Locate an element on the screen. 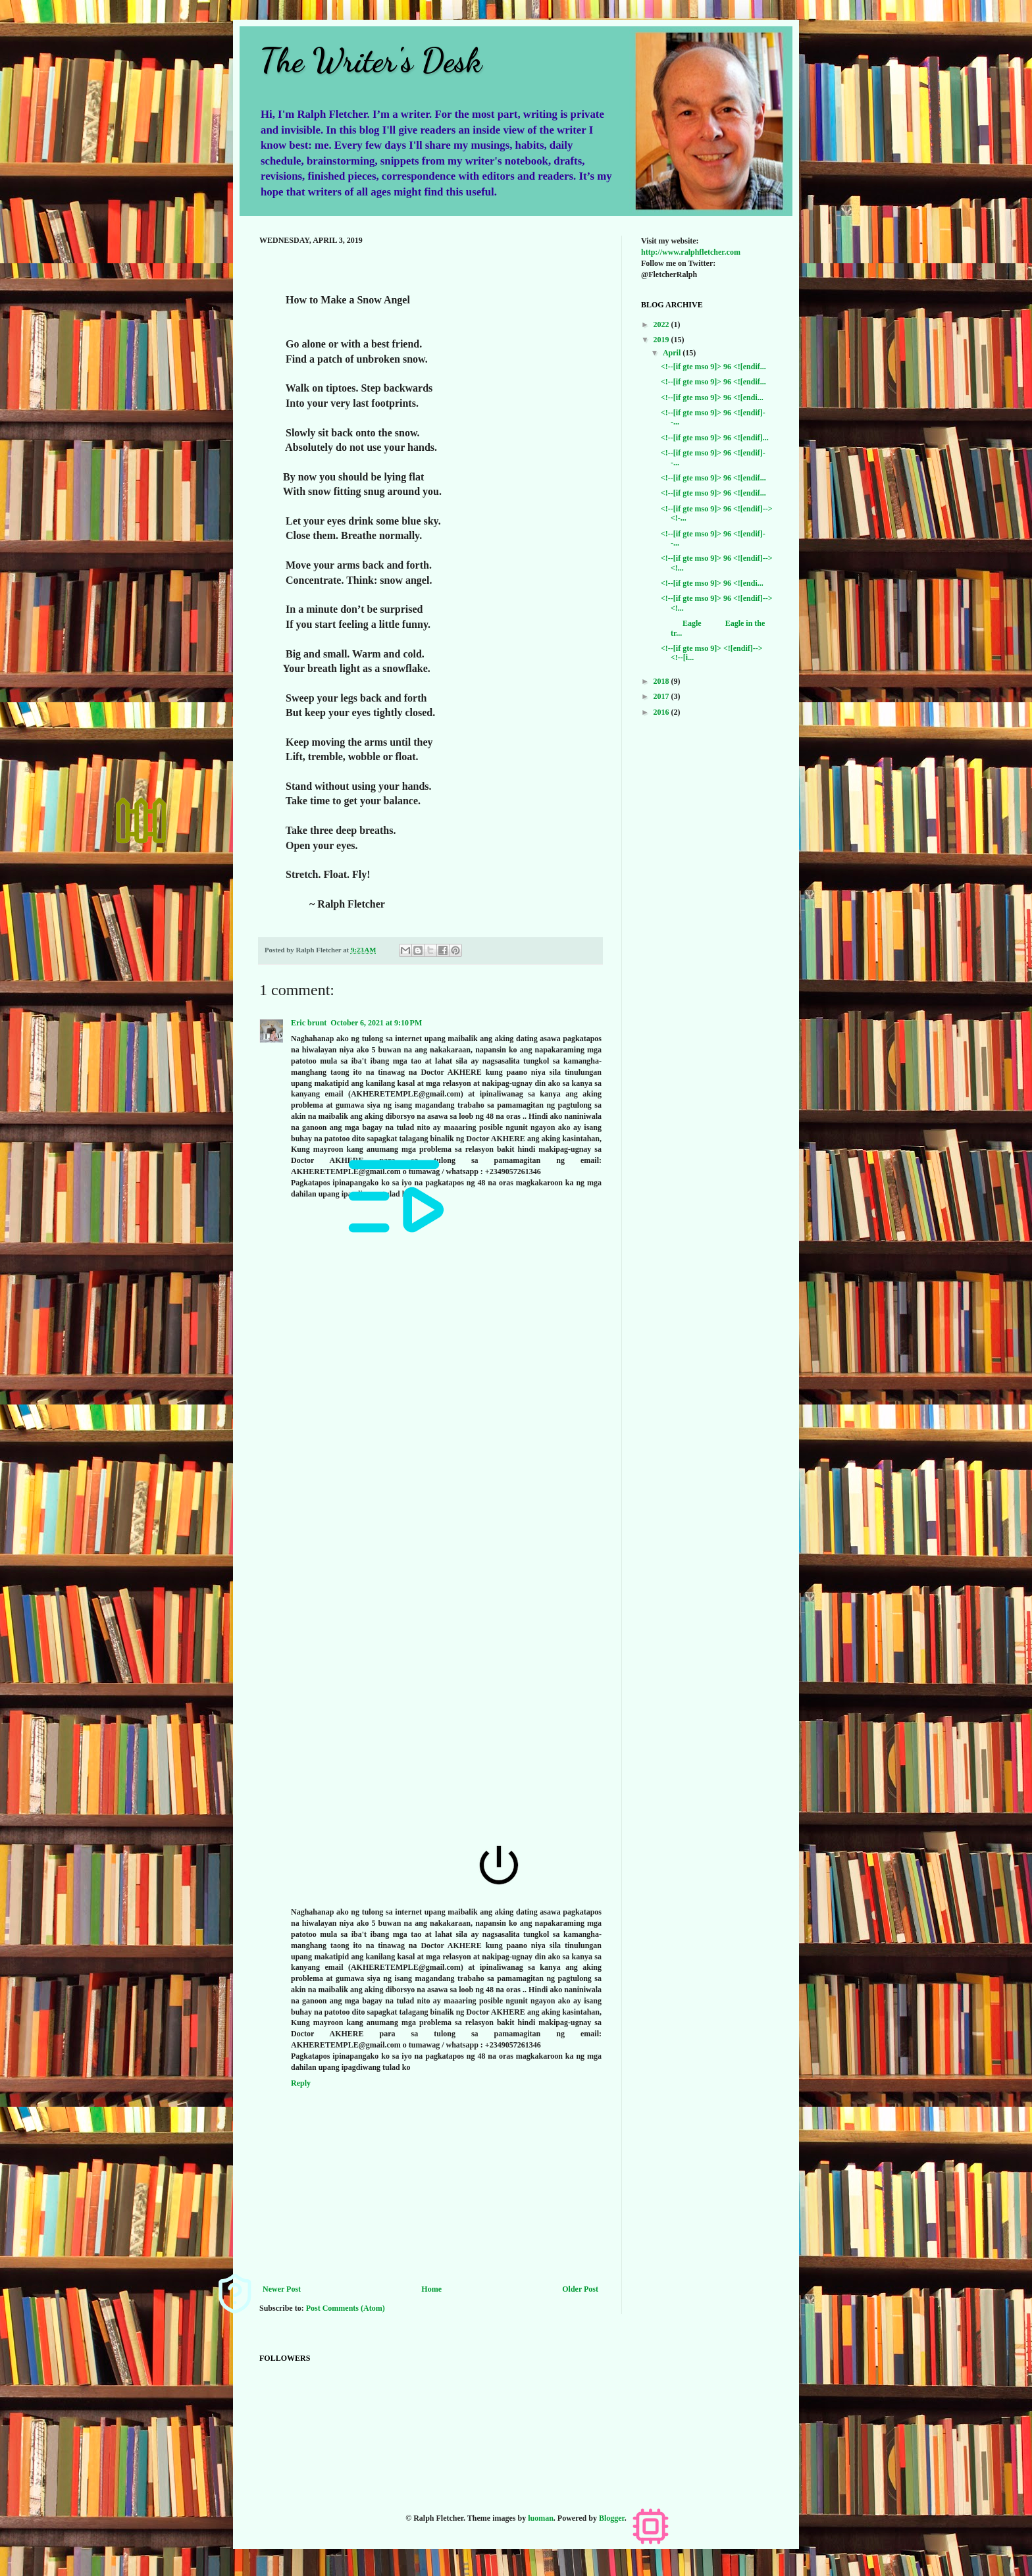 The image size is (1032, 2576). access security help or FAQ is located at coordinates (235, 2294).